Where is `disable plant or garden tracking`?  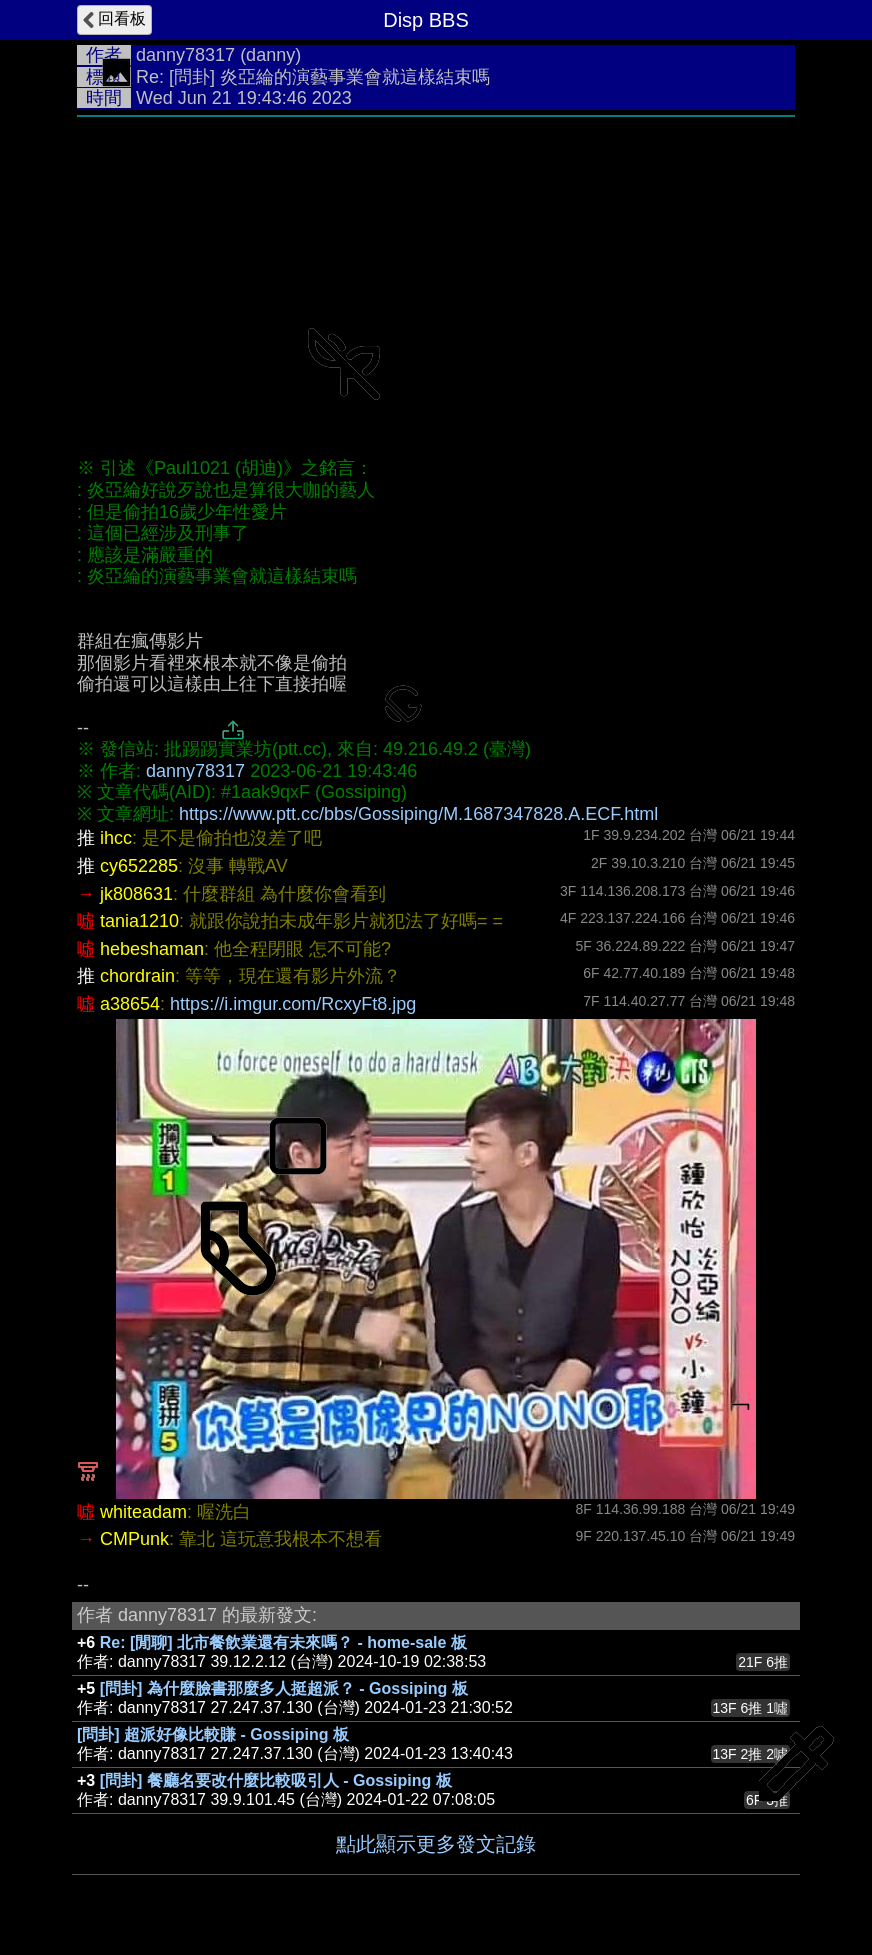 disable plant or garden tracking is located at coordinates (344, 364).